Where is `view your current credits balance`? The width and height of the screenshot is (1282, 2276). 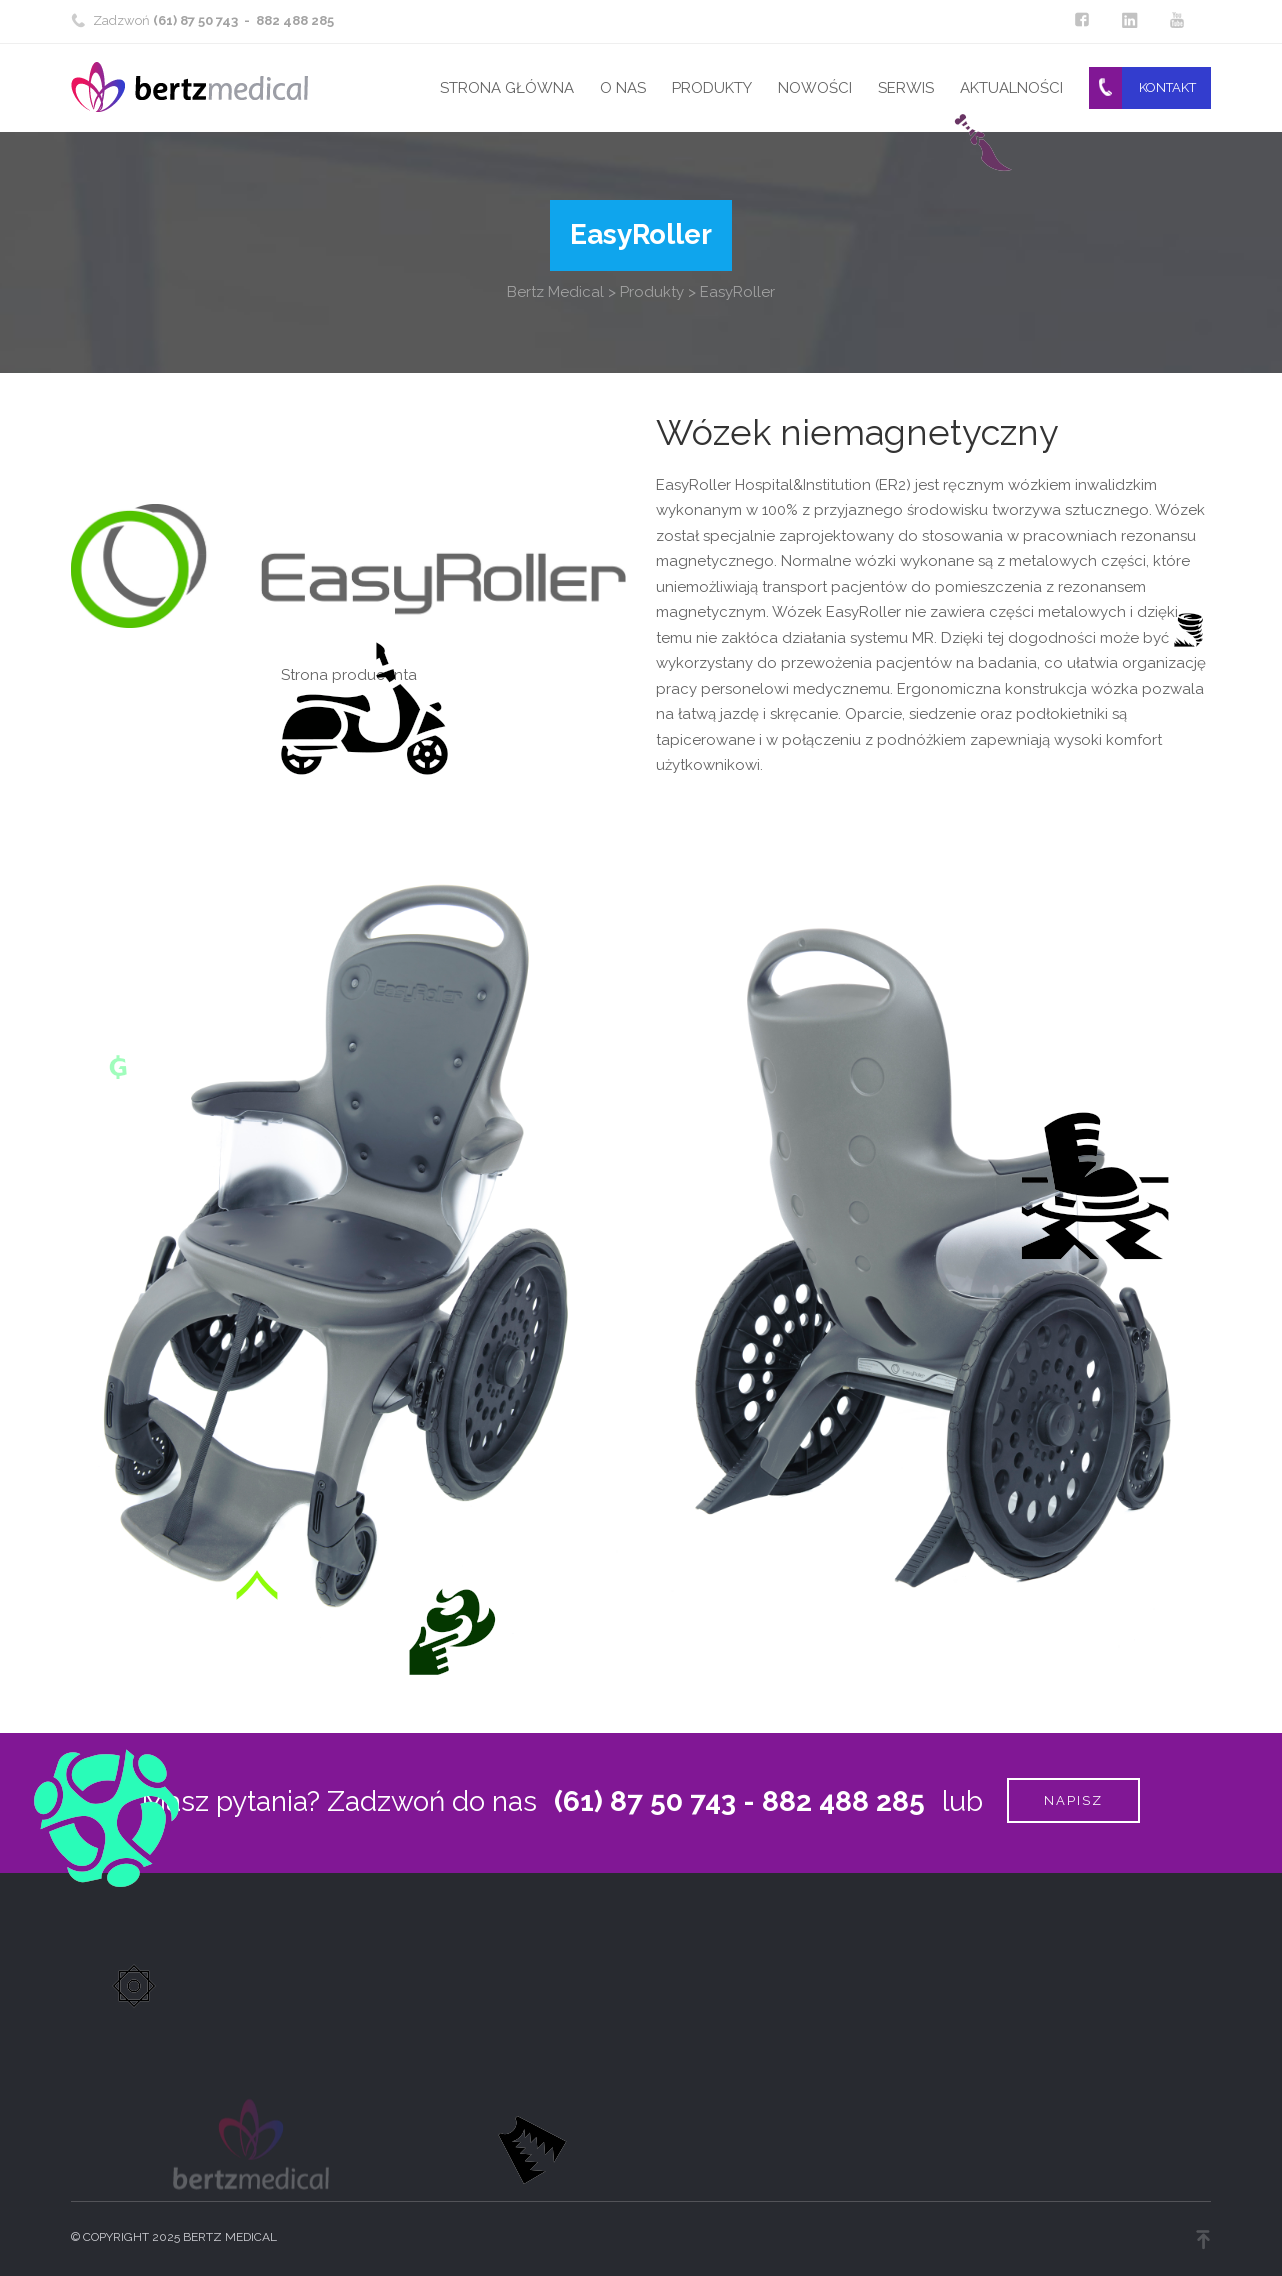 view your current credits balance is located at coordinates (118, 1067).